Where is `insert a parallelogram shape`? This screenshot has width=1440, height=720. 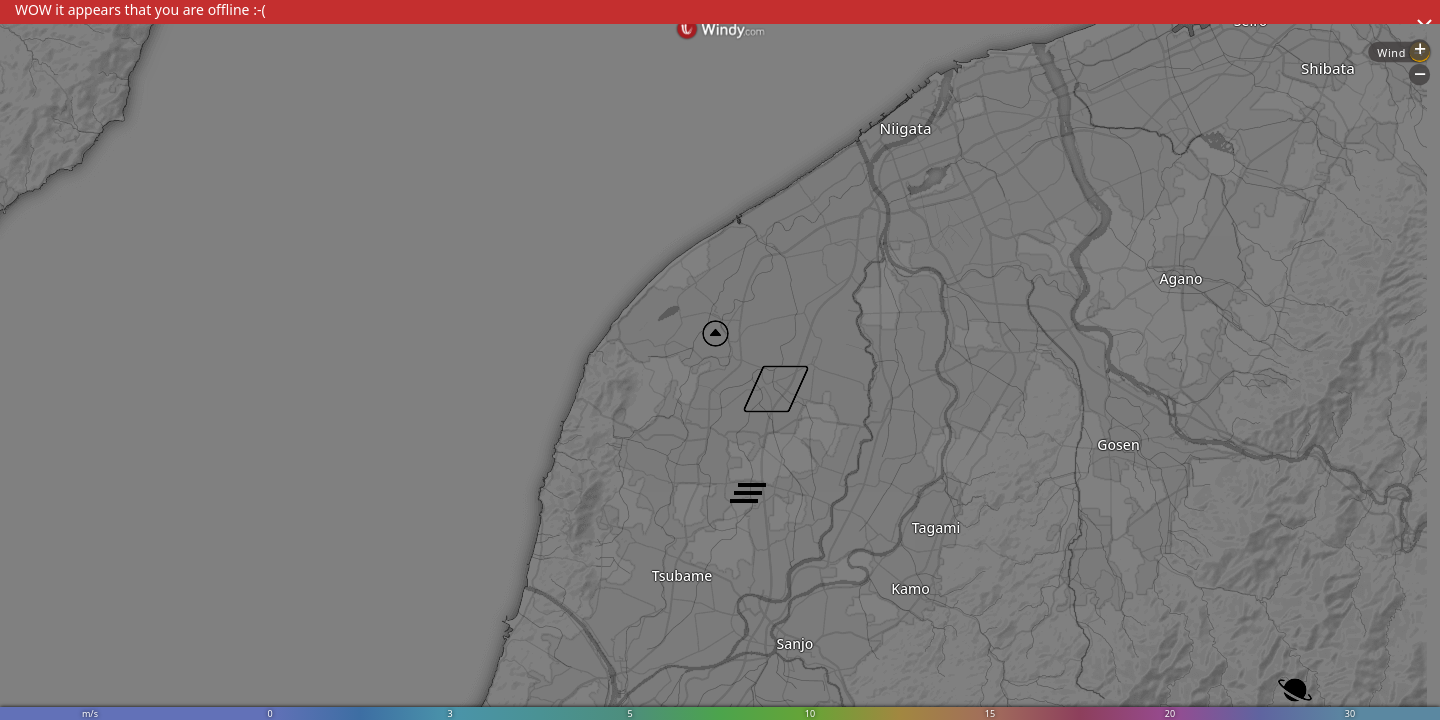 insert a parallelogram shape is located at coordinates (776, 389).